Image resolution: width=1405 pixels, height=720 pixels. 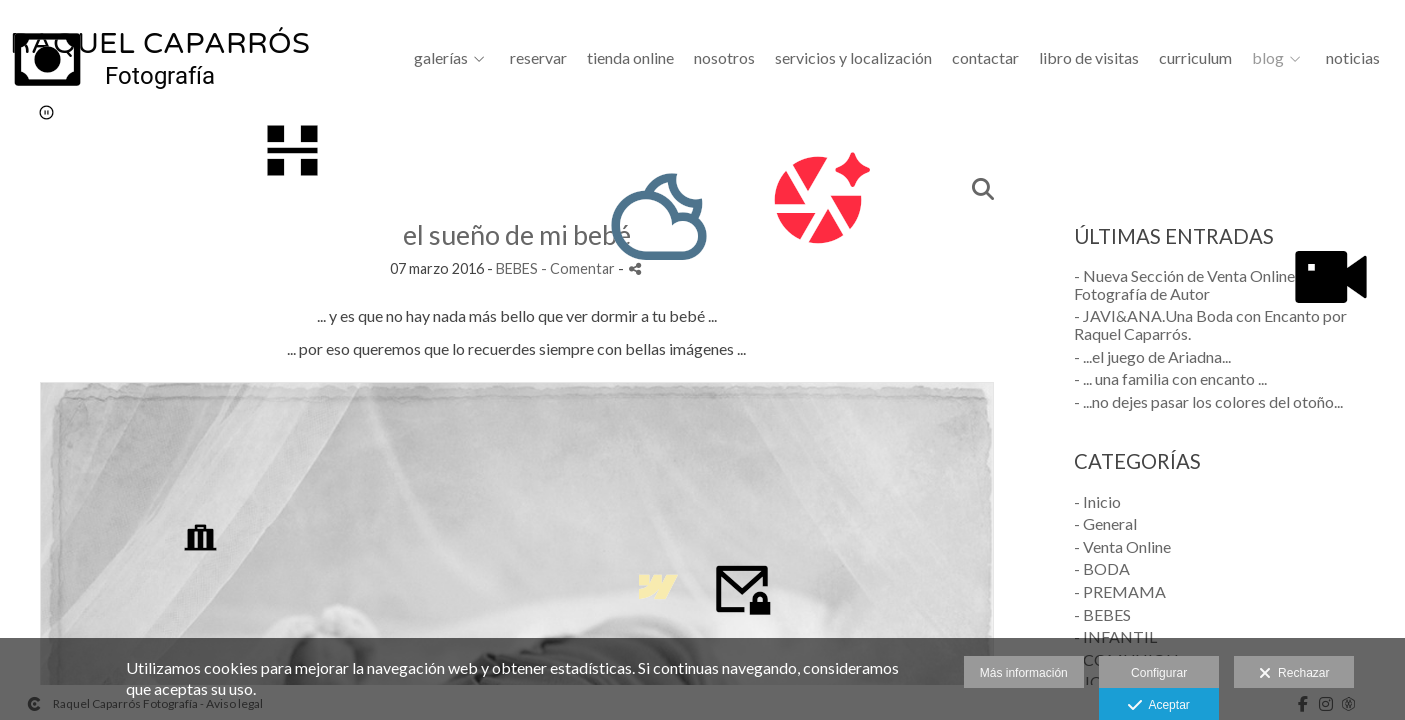 I want to click on indicates encrypted or secure email, so click(x=742, y=589).